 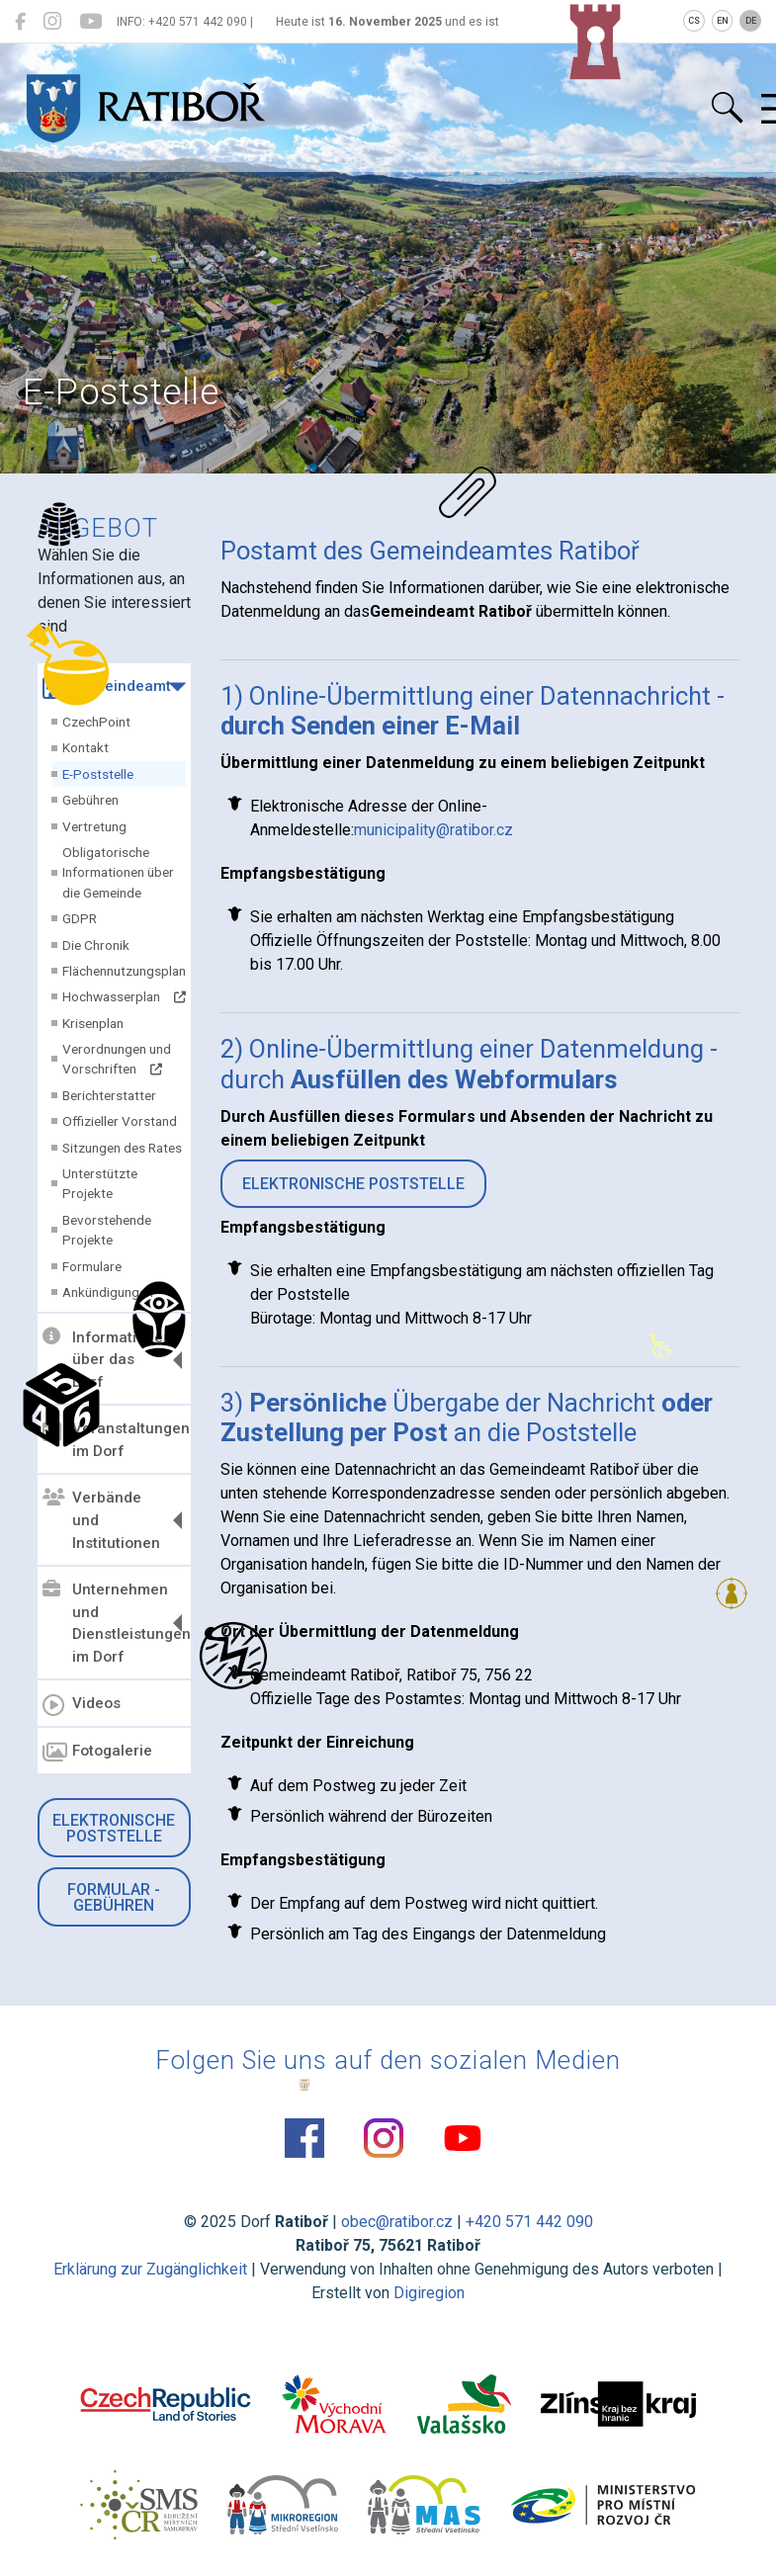 I want to click on indicates a trapped or contained state, so click(x=233, y=1656).